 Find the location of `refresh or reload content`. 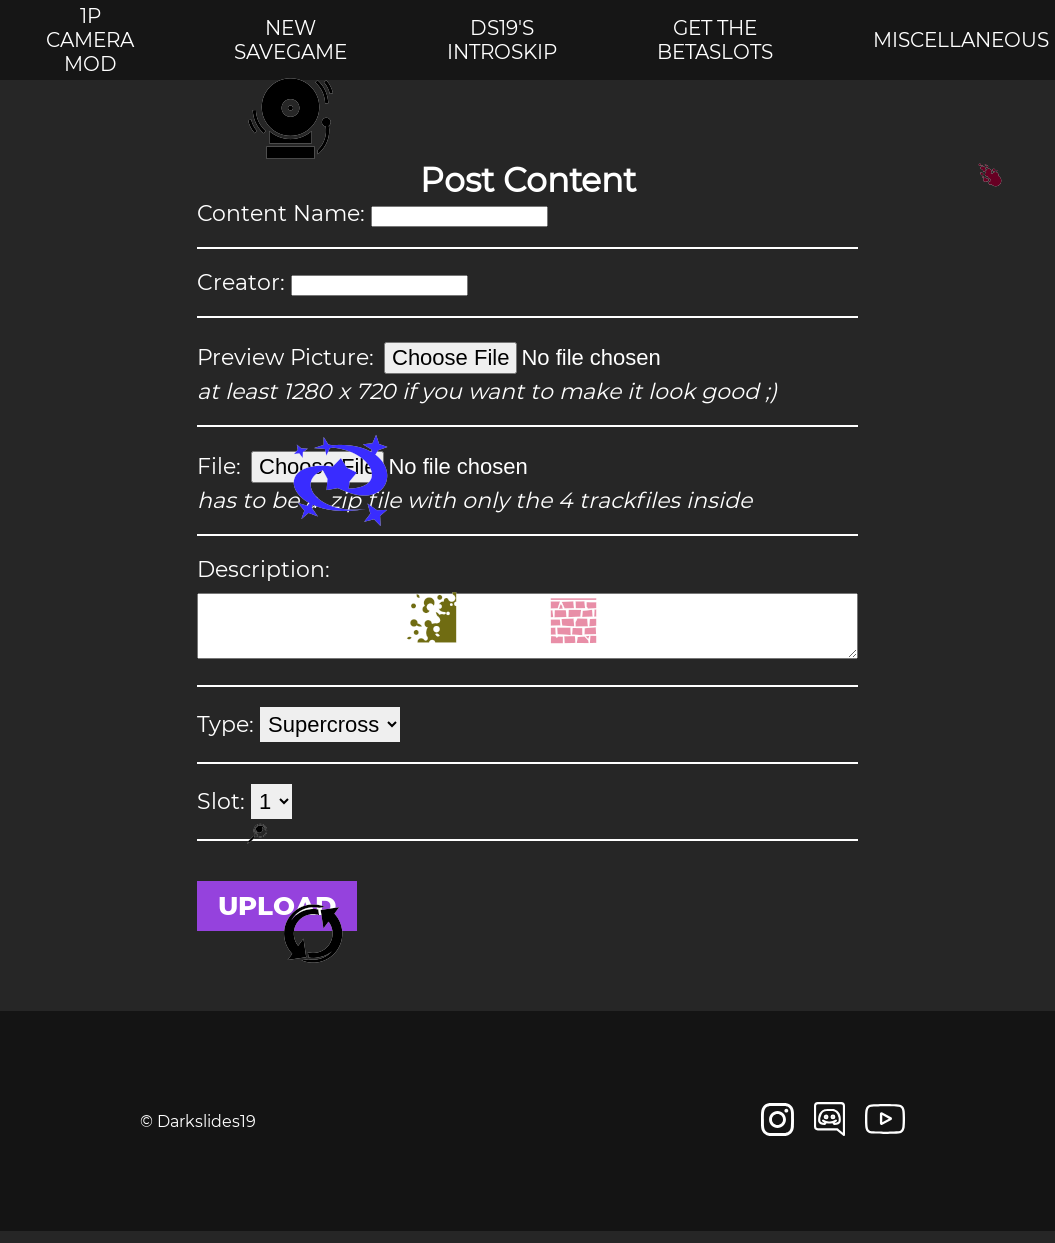

refresh or reload content is located at coordinates (313, 933).